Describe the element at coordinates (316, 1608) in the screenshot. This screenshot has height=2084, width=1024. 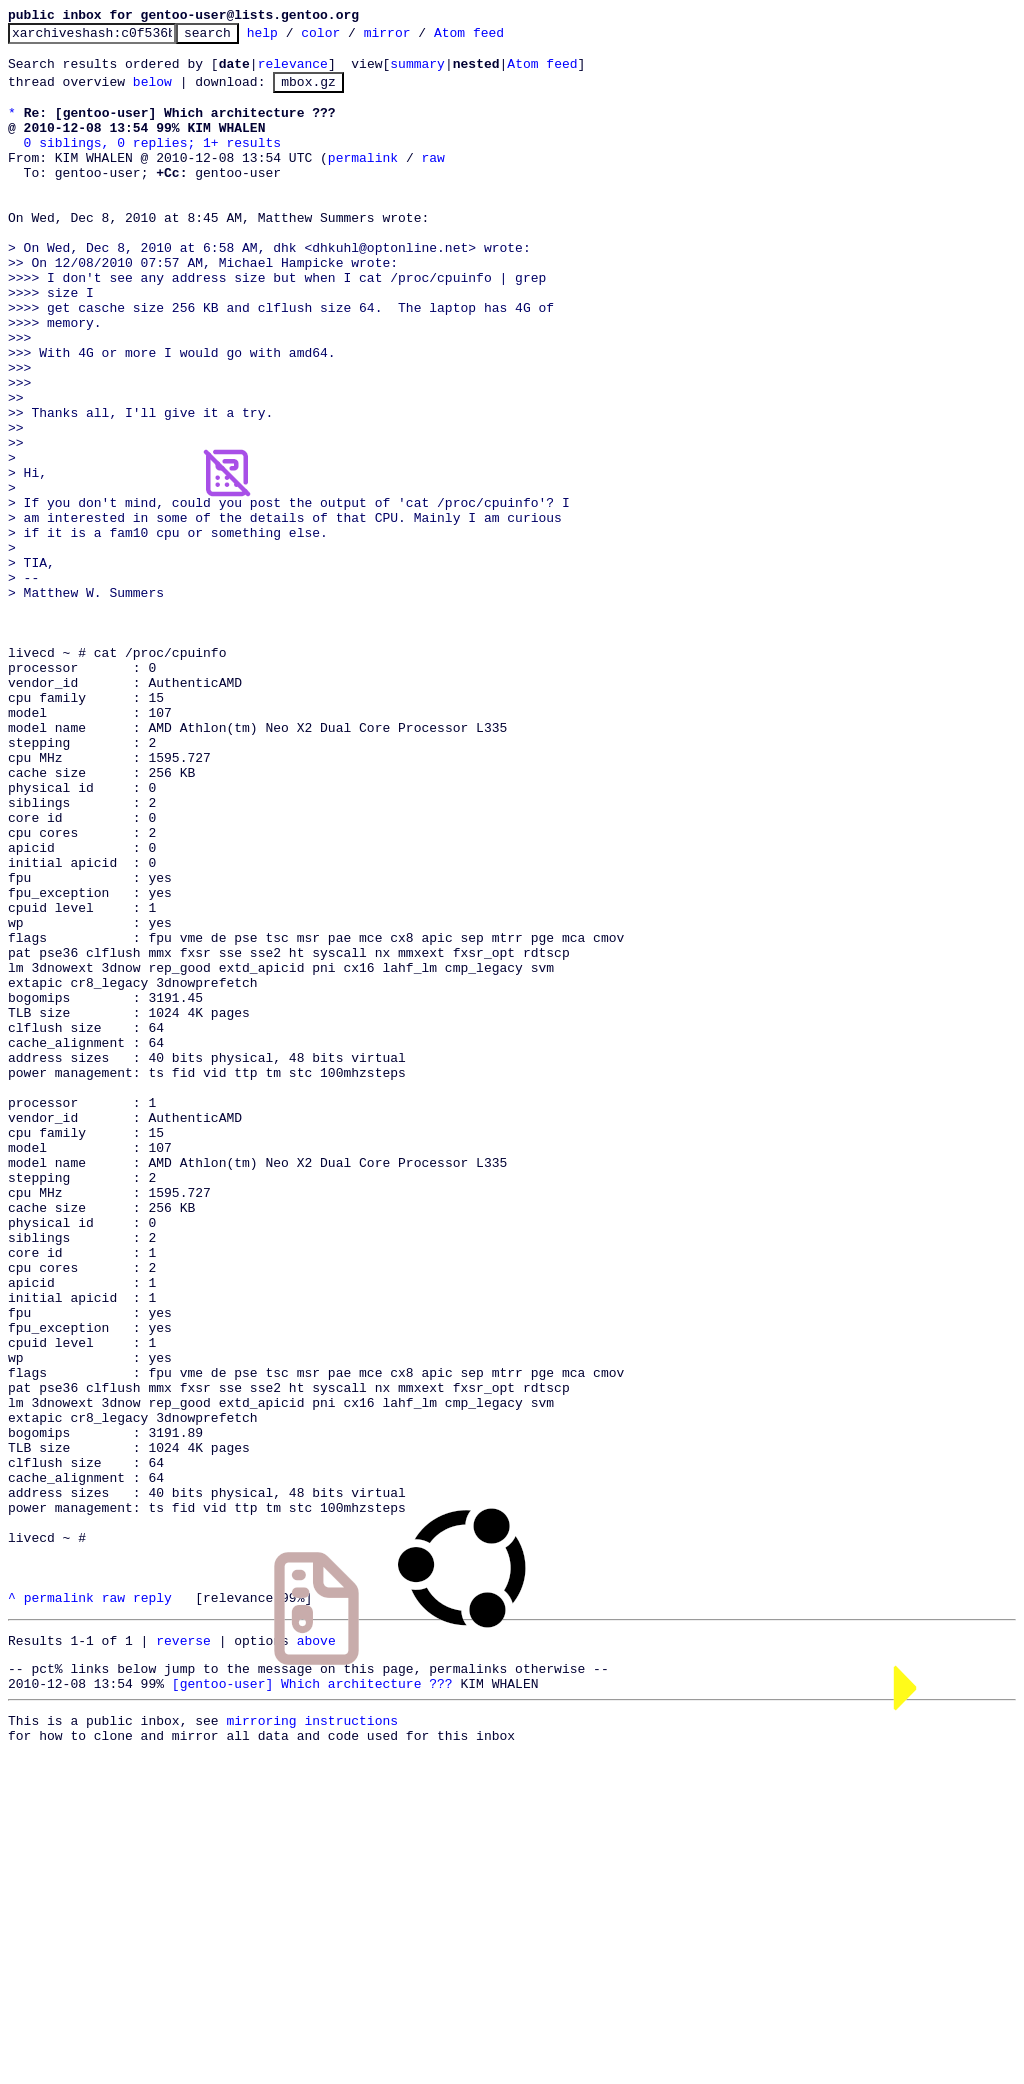
I see `view compressed or archived files` at that location.